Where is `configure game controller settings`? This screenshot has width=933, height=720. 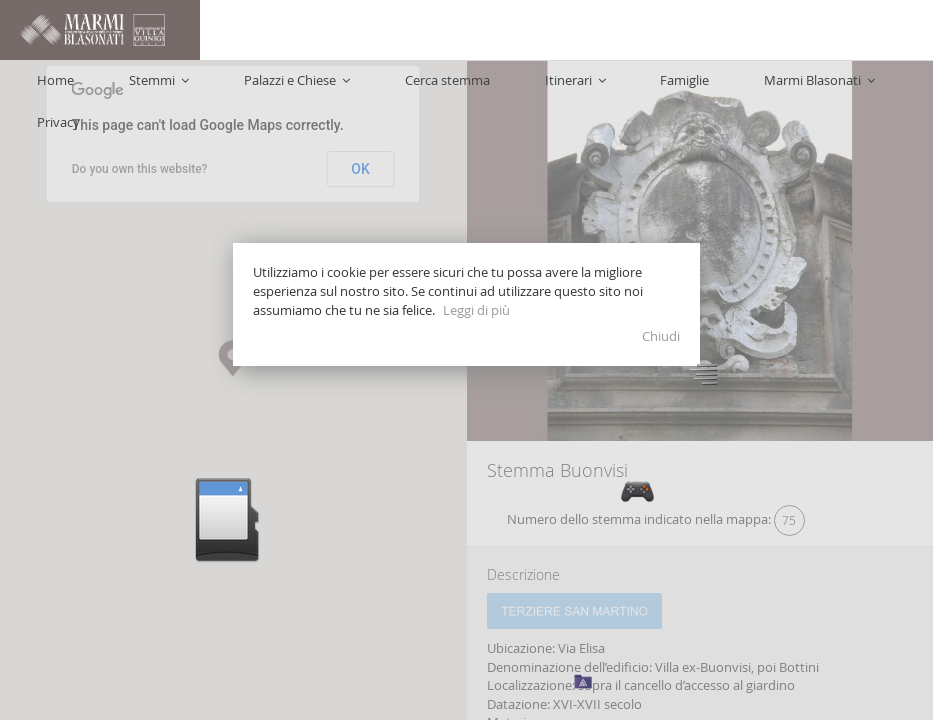 configure game controller settings is located at coordinates (637, 491).